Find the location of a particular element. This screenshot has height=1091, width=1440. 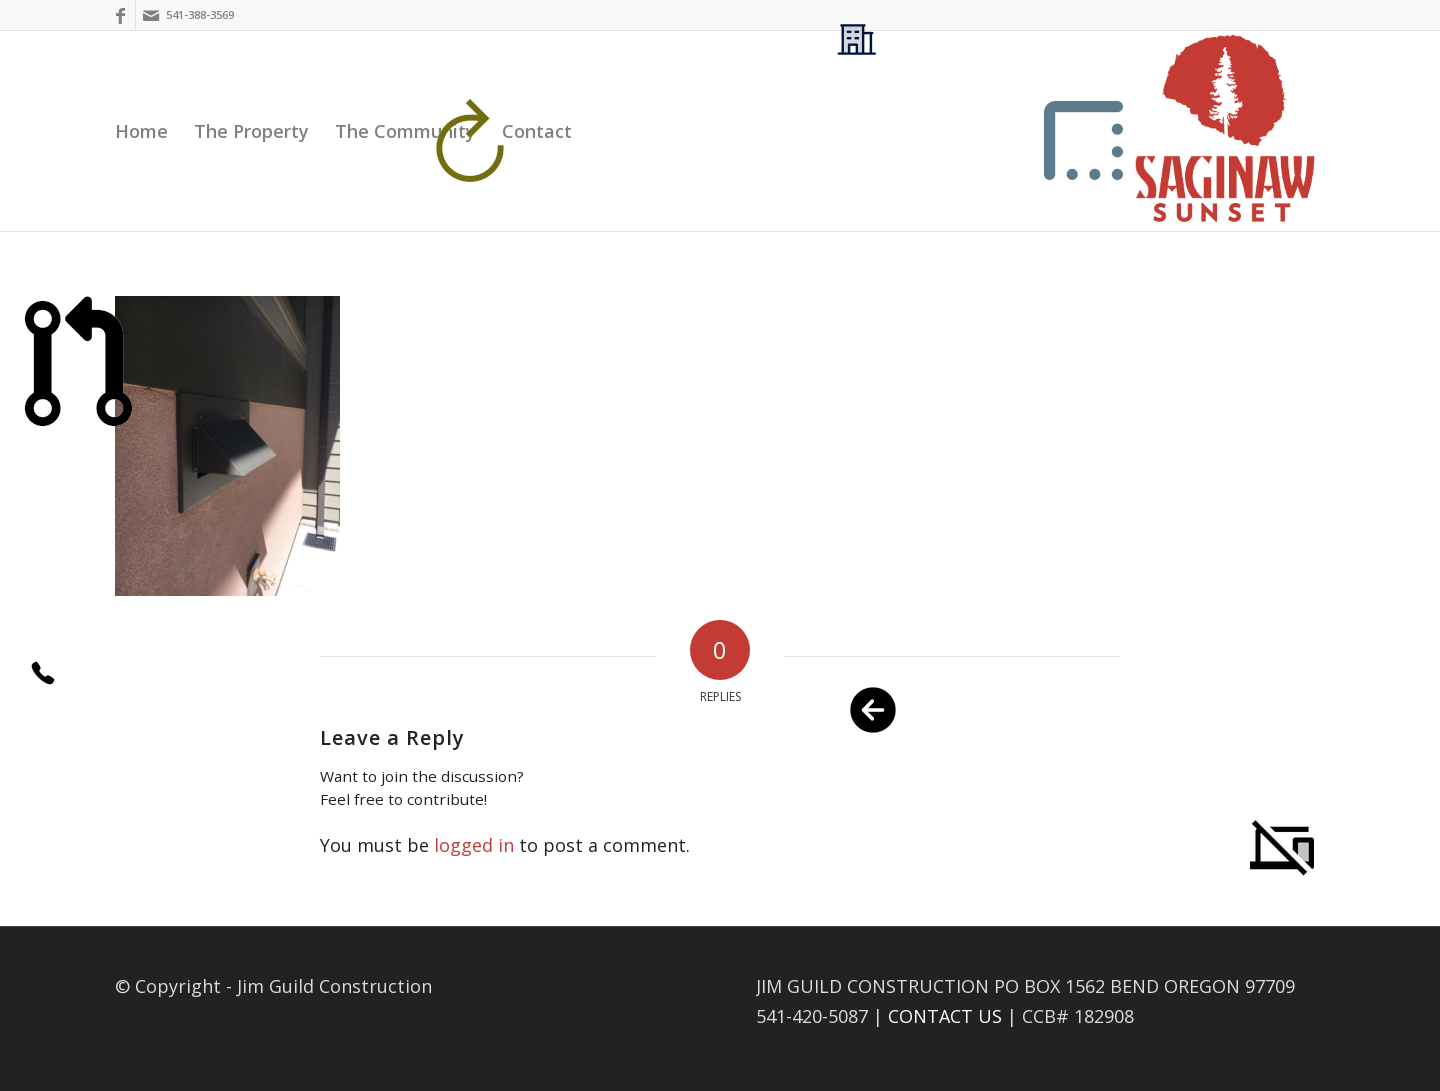

go back to the previous screen is located at coordinates (873, 710).